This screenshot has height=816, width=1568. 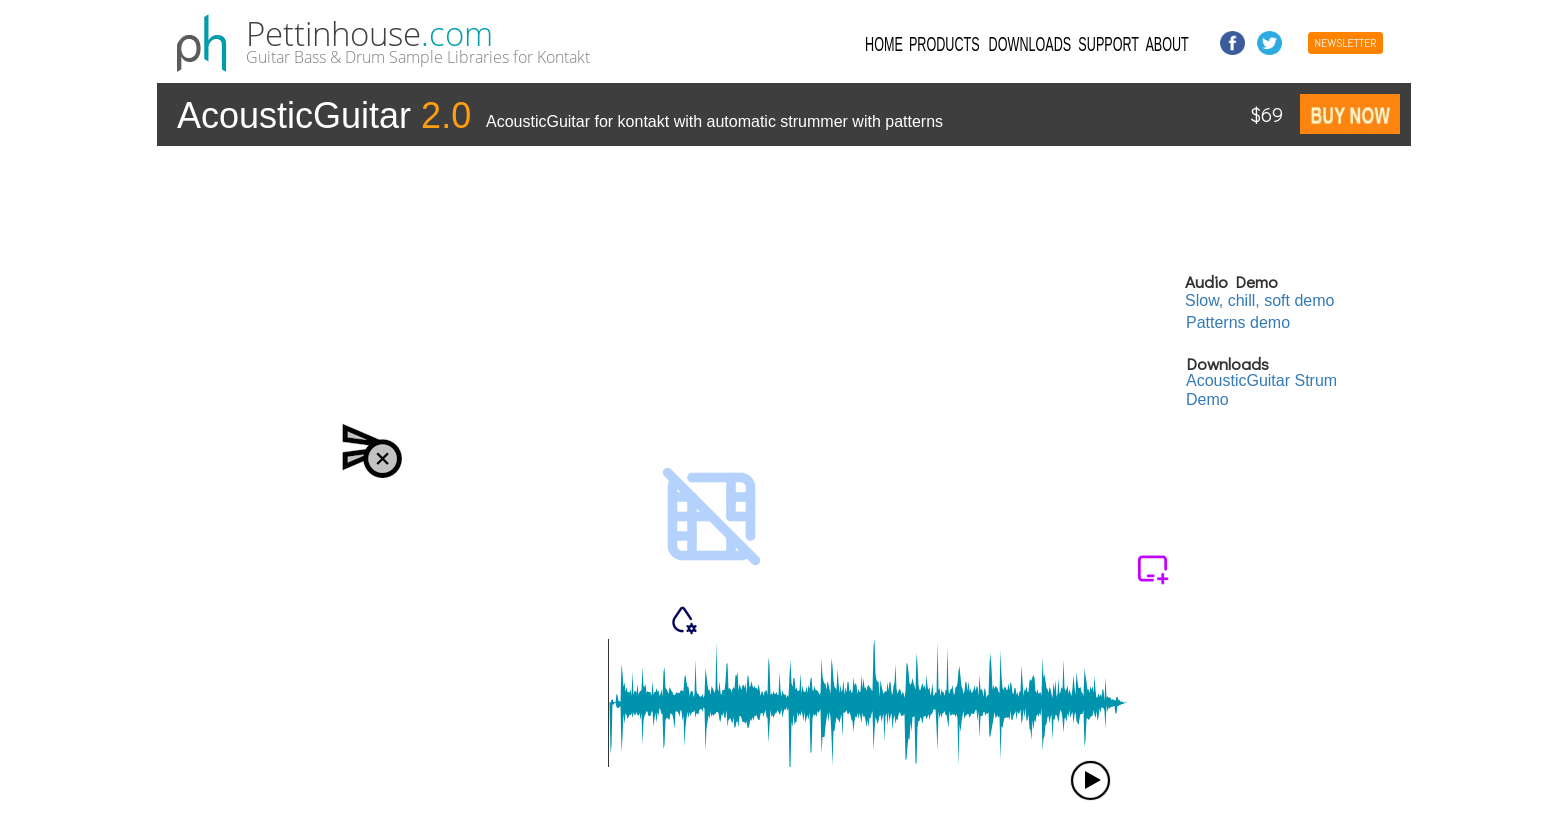 I want to click on cancel a scheduled message, so click(x=371, y=447).